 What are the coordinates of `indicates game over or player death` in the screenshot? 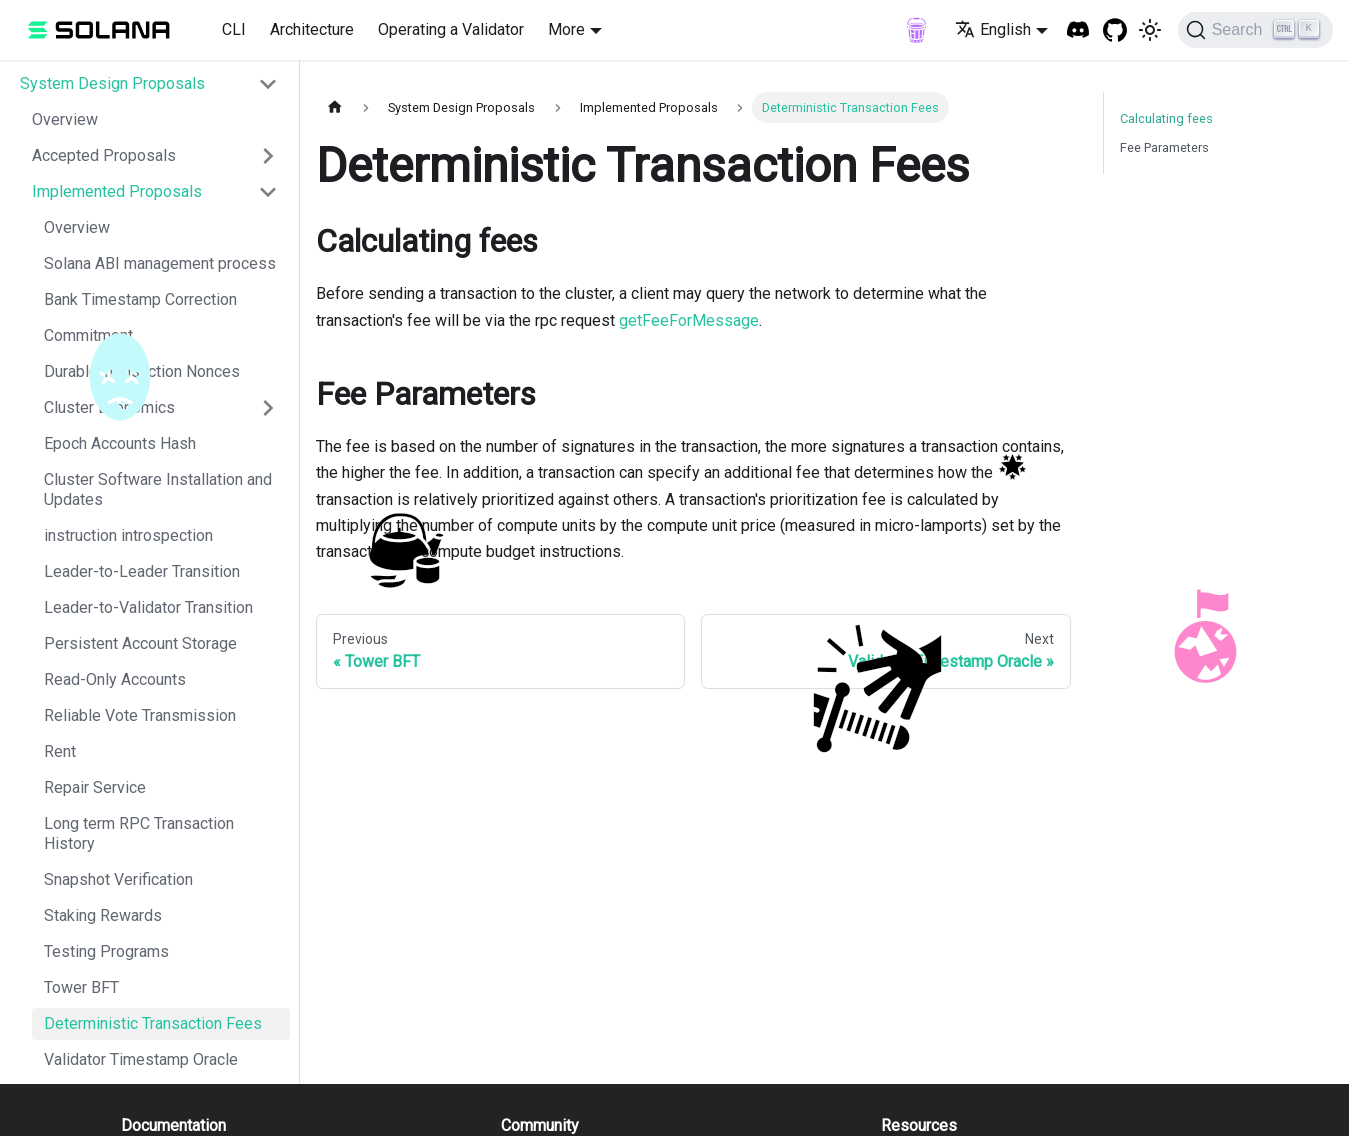 It's located at (120, 377).